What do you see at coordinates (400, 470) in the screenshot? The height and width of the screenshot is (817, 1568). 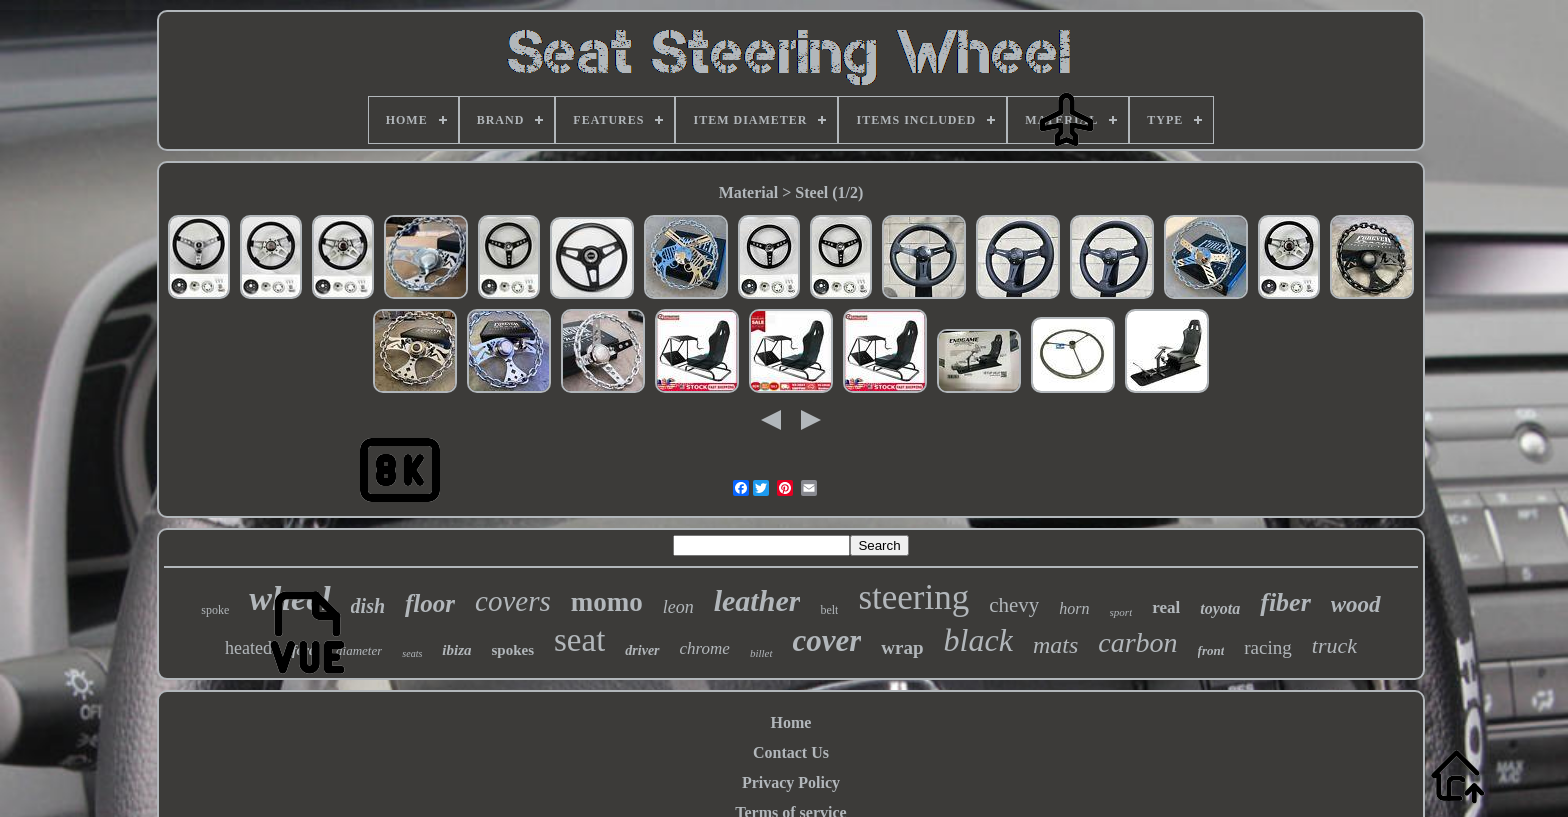 I see `indicates 8K video resolution quality` at bounding box center [400, 470].